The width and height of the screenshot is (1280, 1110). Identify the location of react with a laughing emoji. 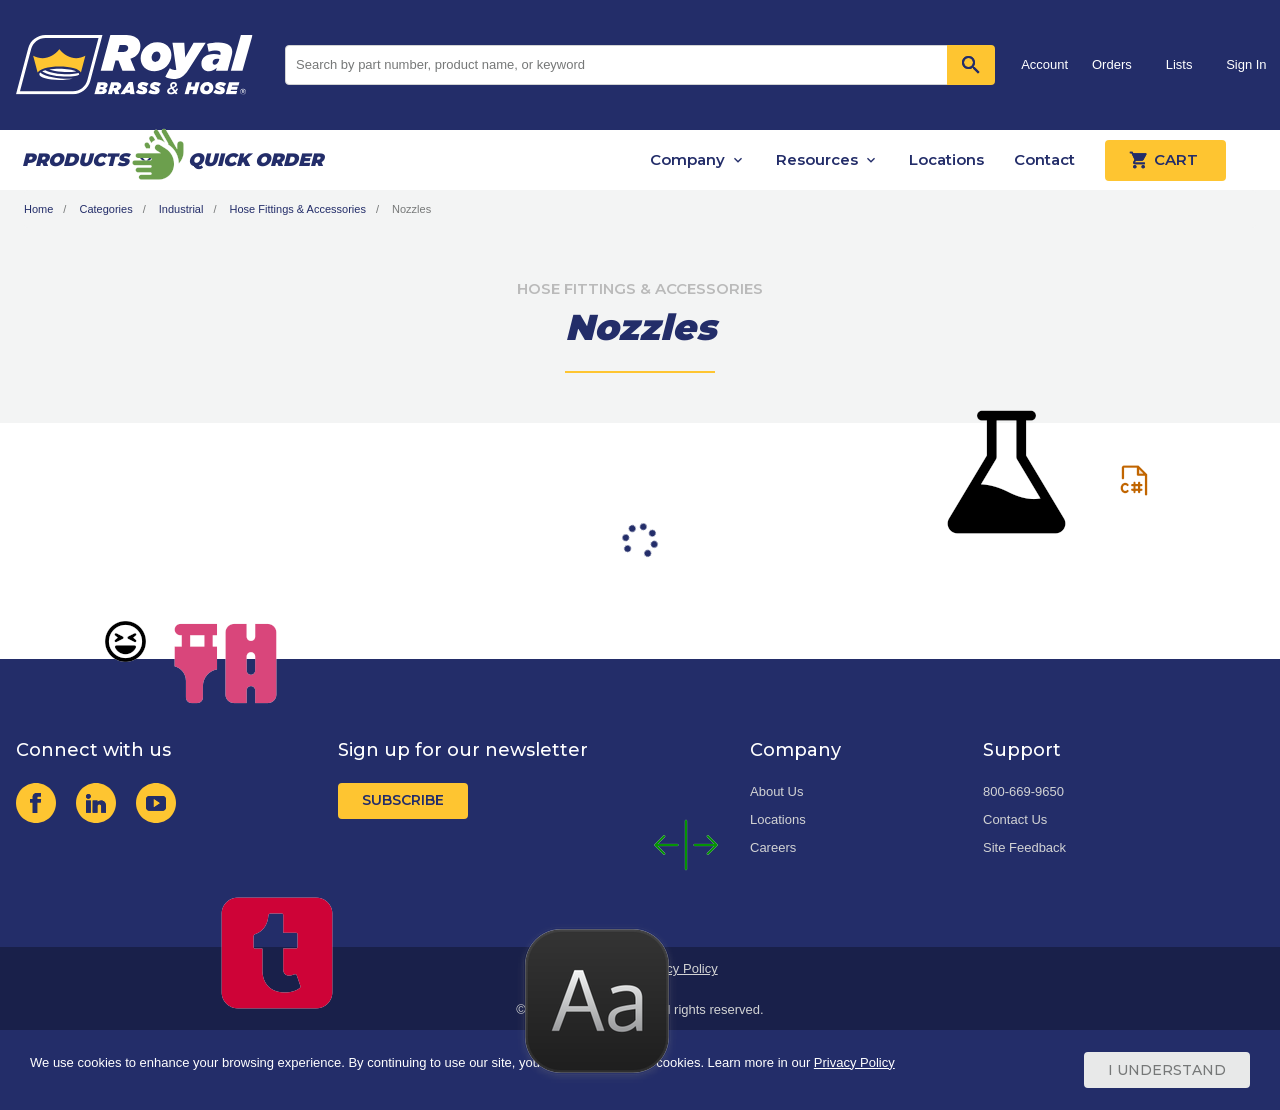
(125, 641).